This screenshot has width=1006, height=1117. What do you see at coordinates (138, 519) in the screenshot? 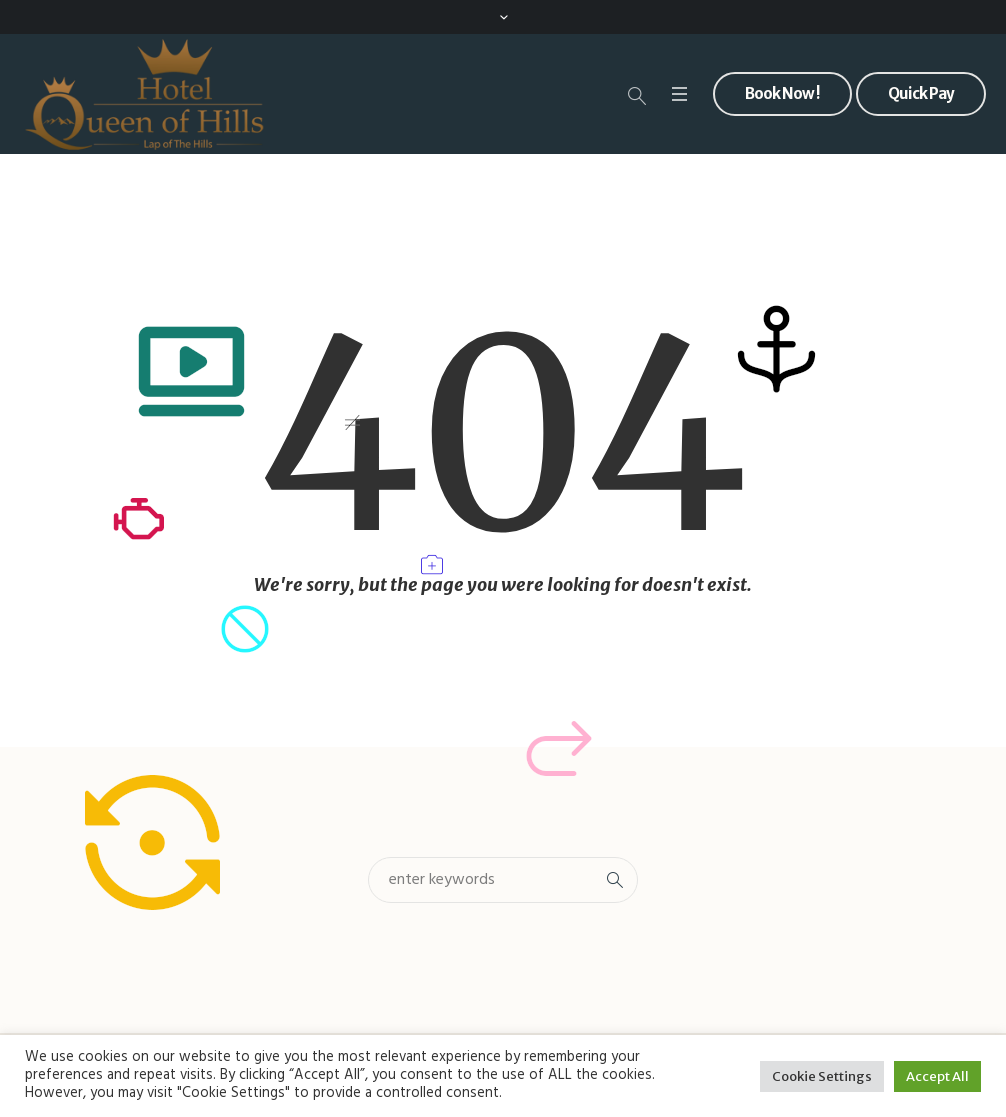
I see `check engine or vehicle diagnostics` at bounding box center [138, 519].